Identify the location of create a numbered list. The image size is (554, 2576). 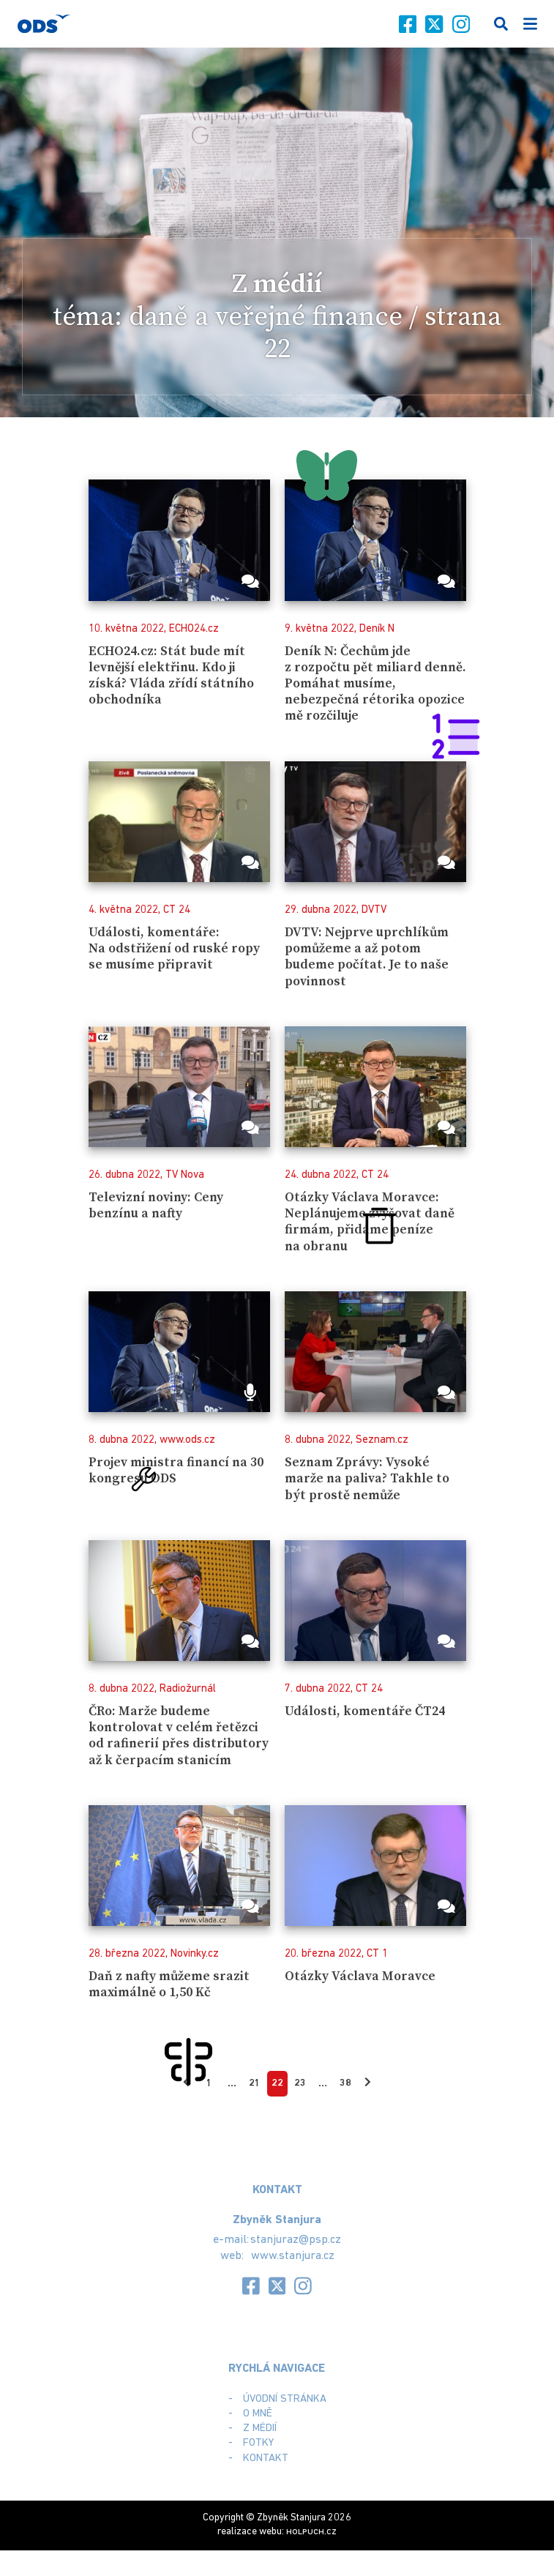
(456, 737).